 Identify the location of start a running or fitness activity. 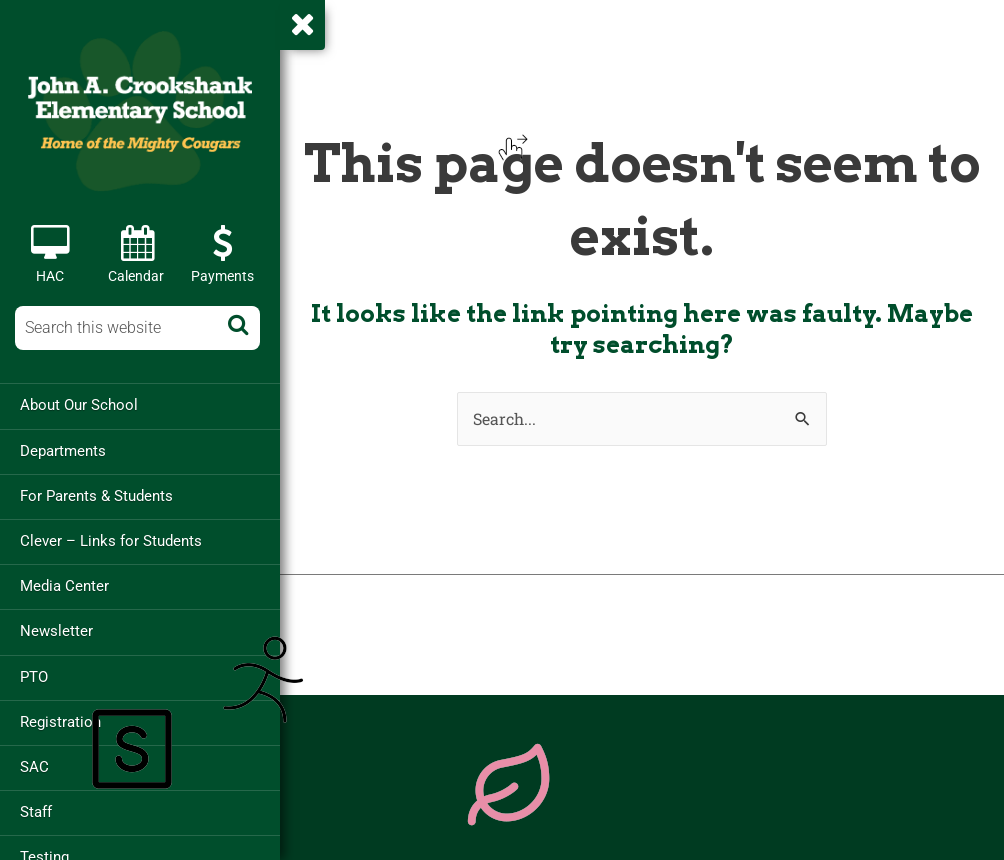
(265, 678).